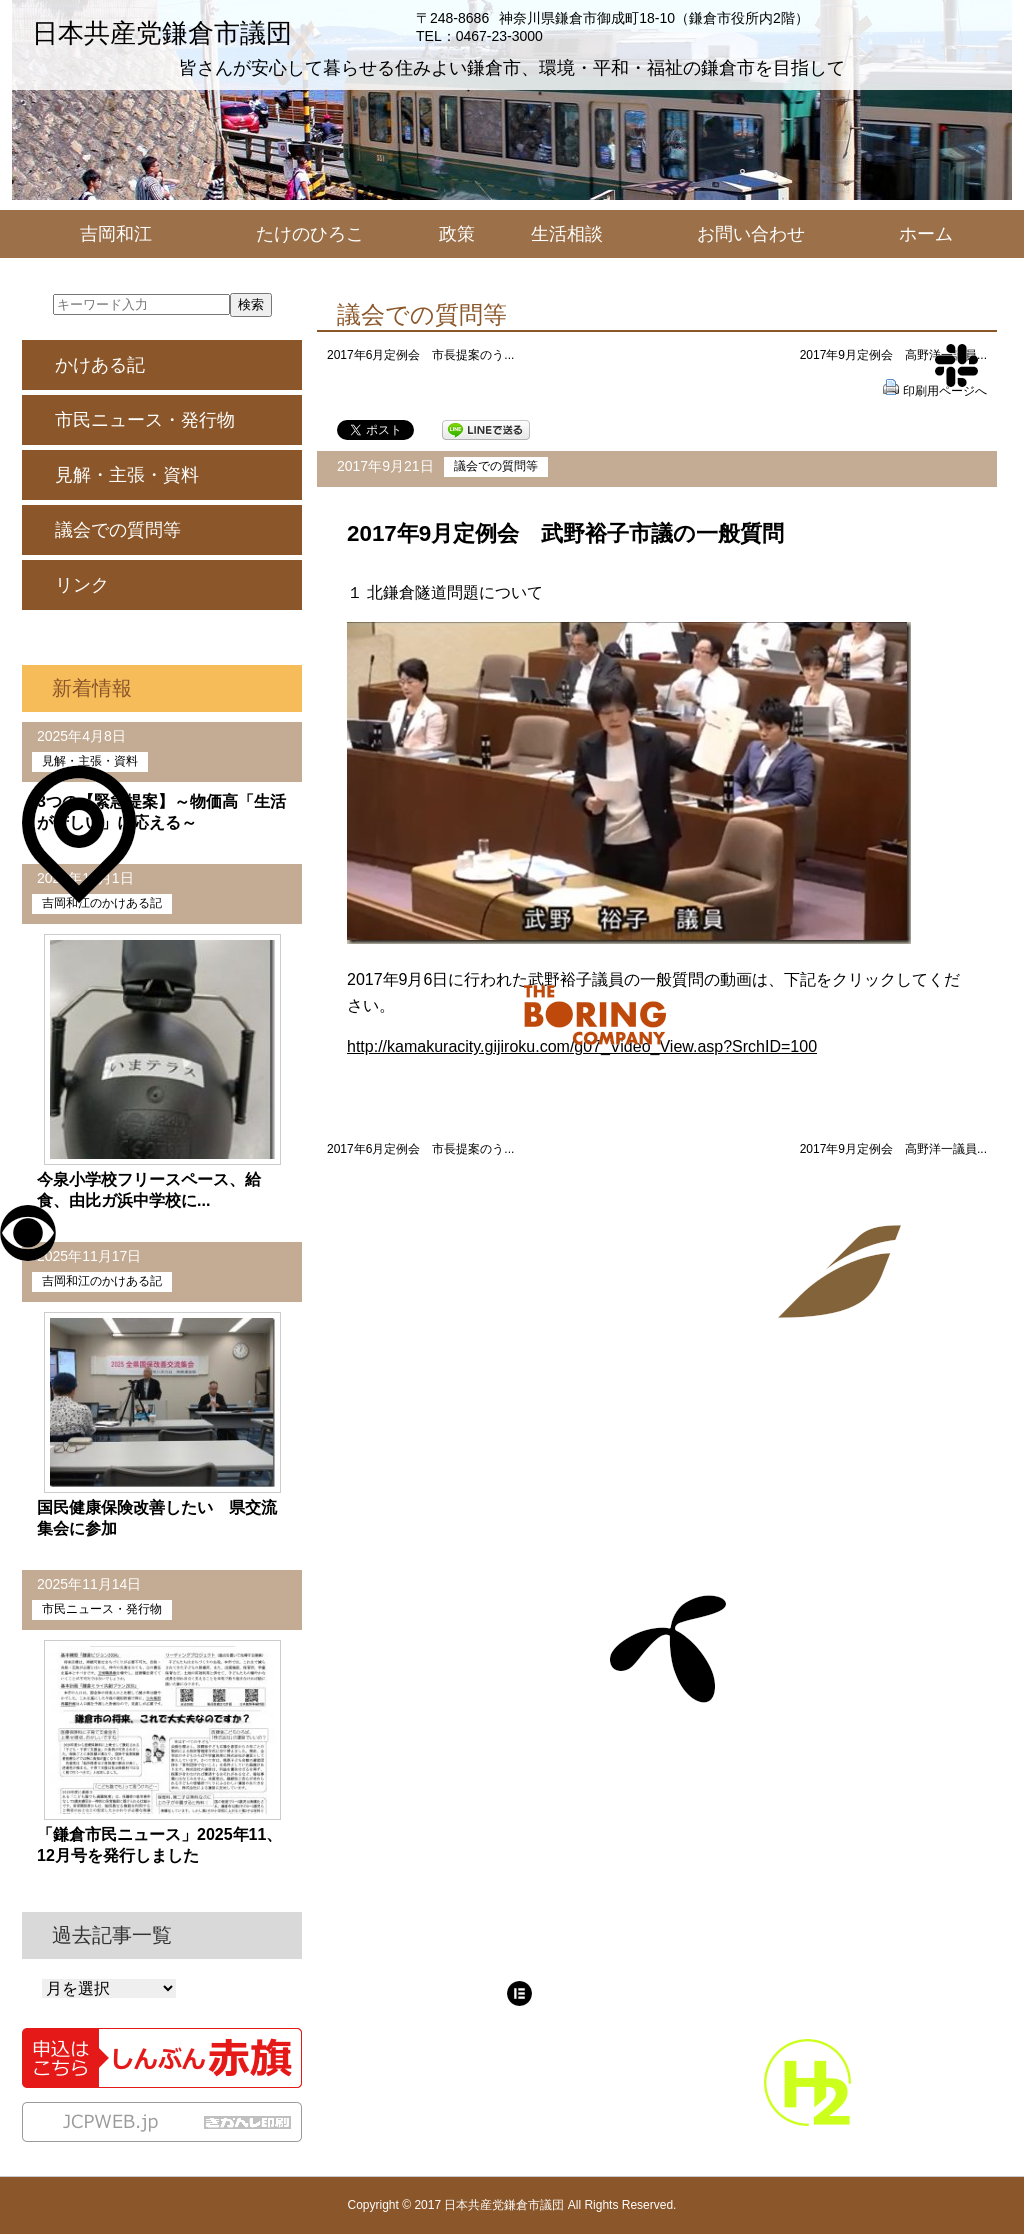 This screenshot has height=2234, width=1024. What do you see at coordinates (668, 1649) in the screenshot?
I see `telenor telecommunications company logo` at bounding box center [668, 1649].